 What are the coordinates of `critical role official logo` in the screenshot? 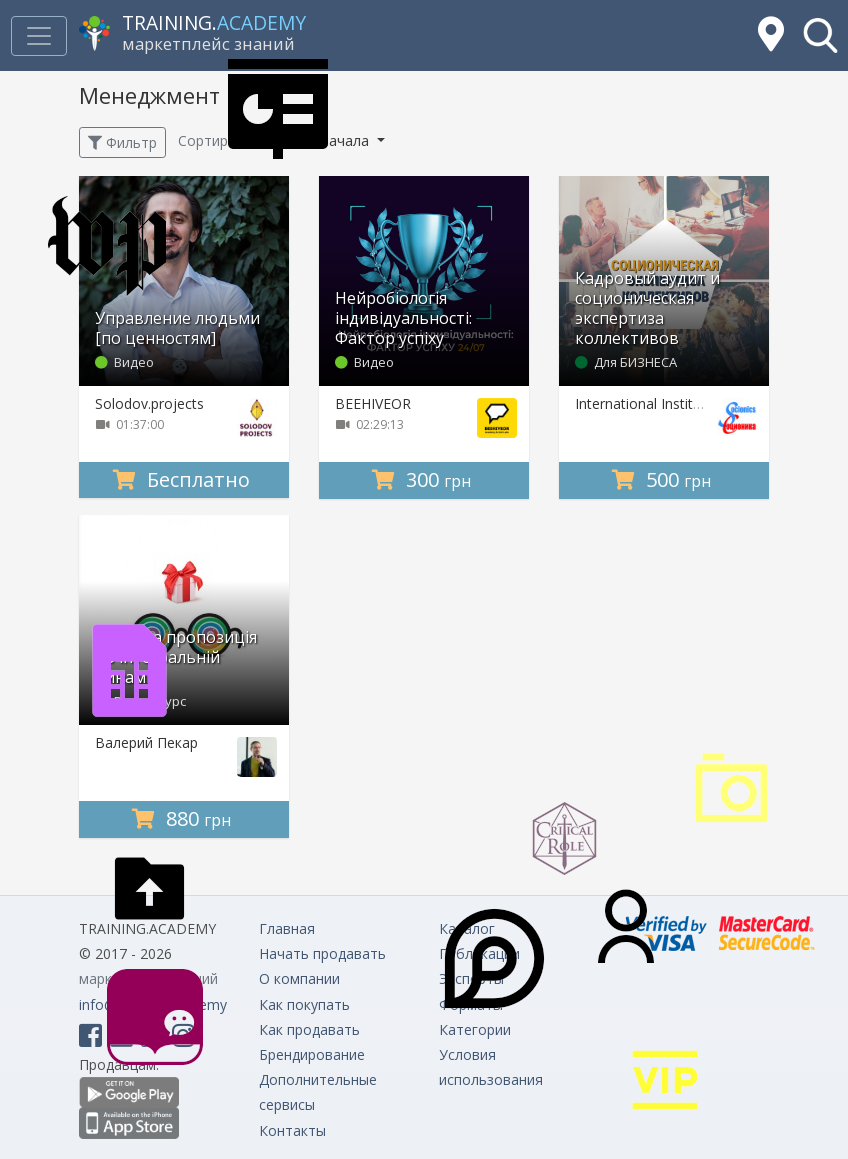 It's located at (564, 838).